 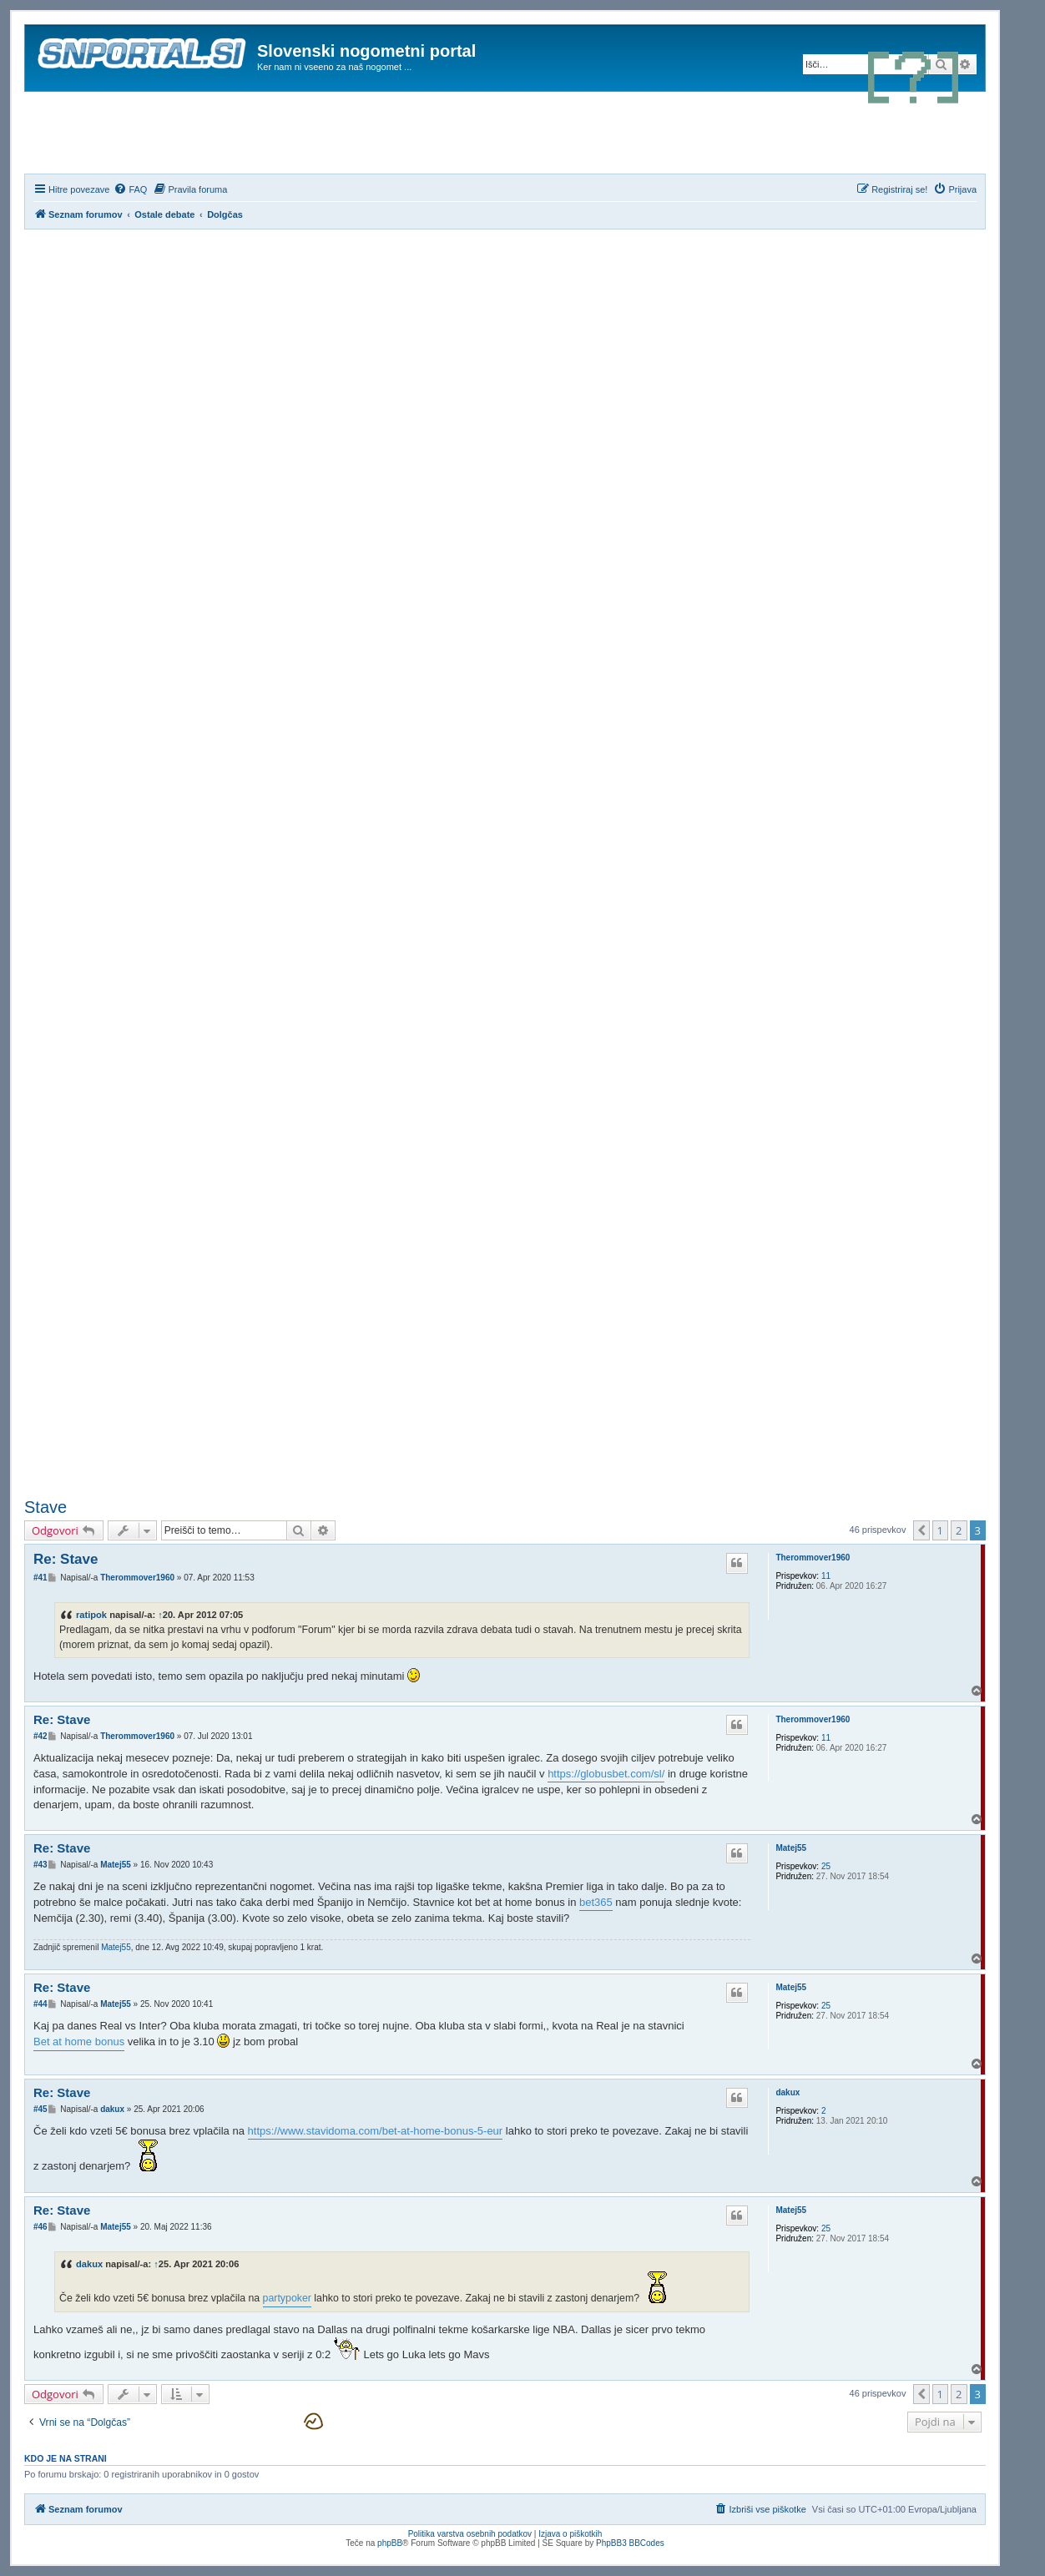 I want to click on open Basecamp app, so click(x=313, y=2421).